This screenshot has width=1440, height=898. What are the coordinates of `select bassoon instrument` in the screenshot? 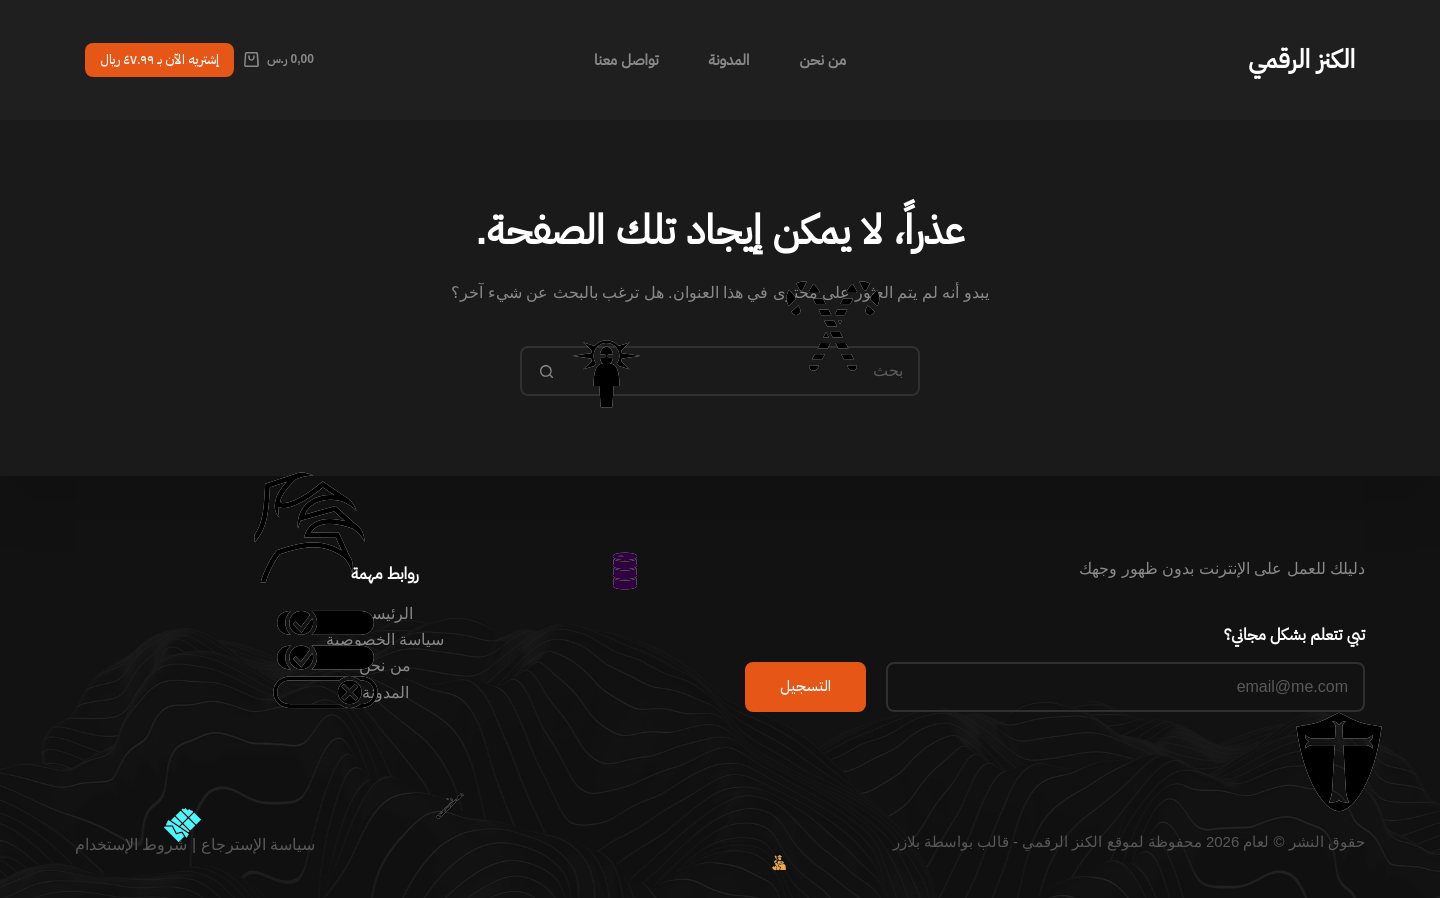 It's located at (450, 806).